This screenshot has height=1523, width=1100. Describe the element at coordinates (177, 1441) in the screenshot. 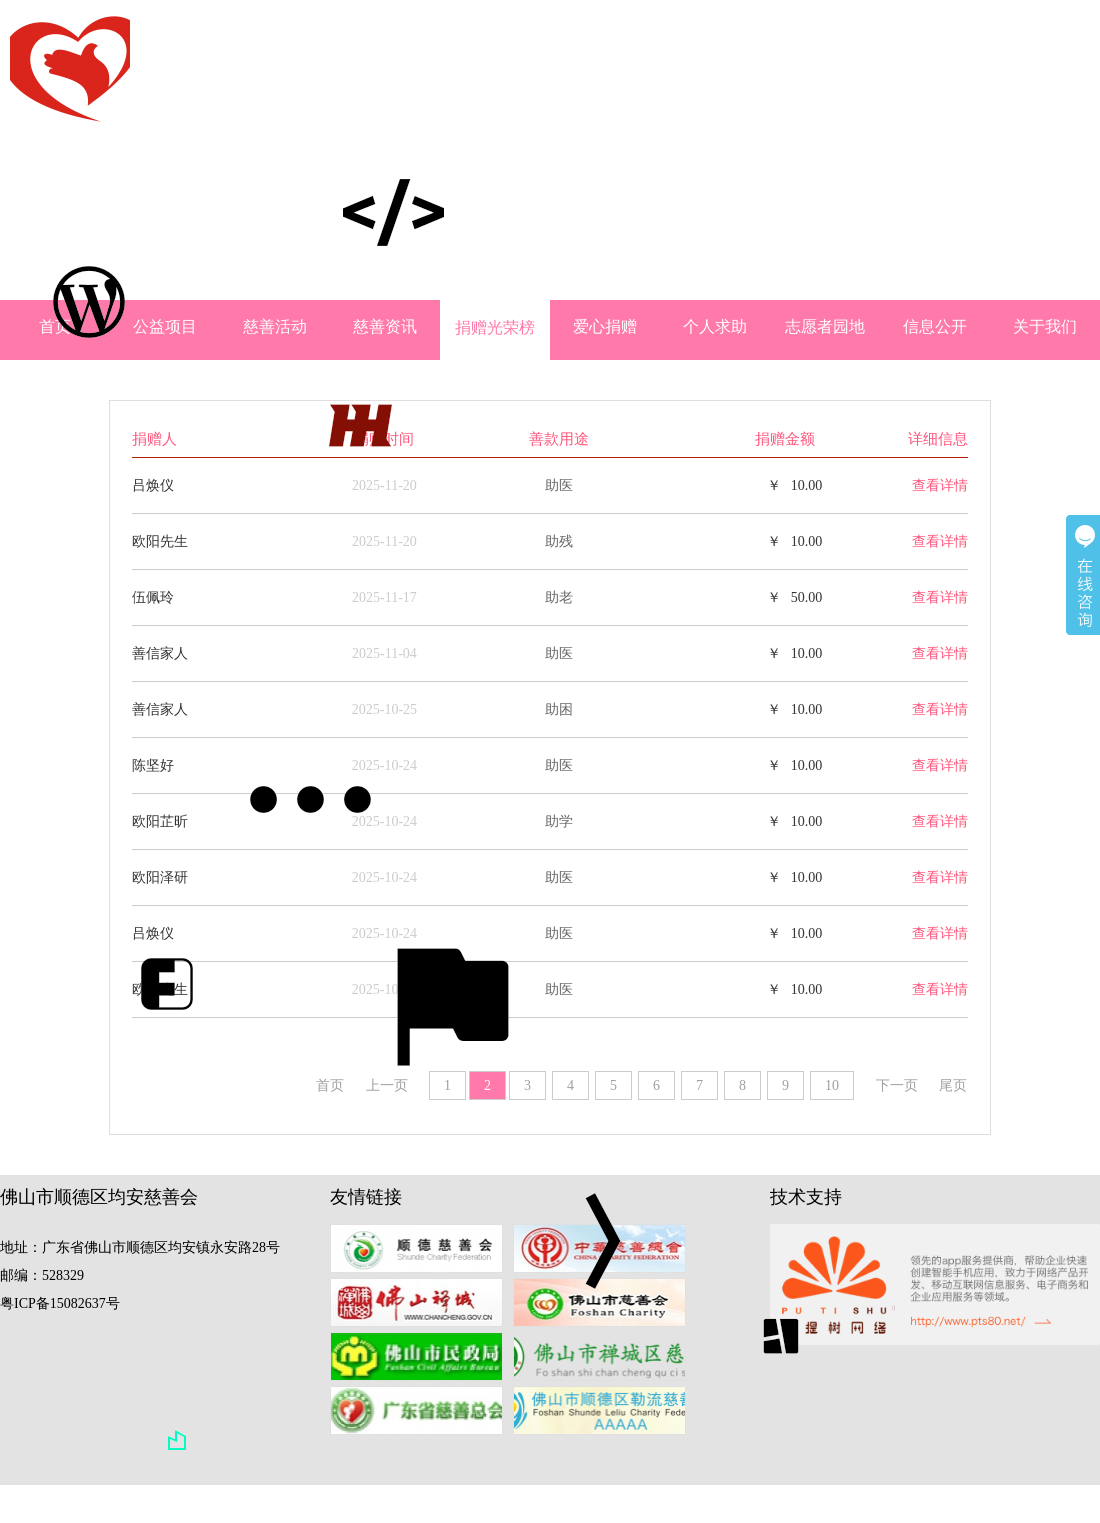

I see `view building or property details` at that location.